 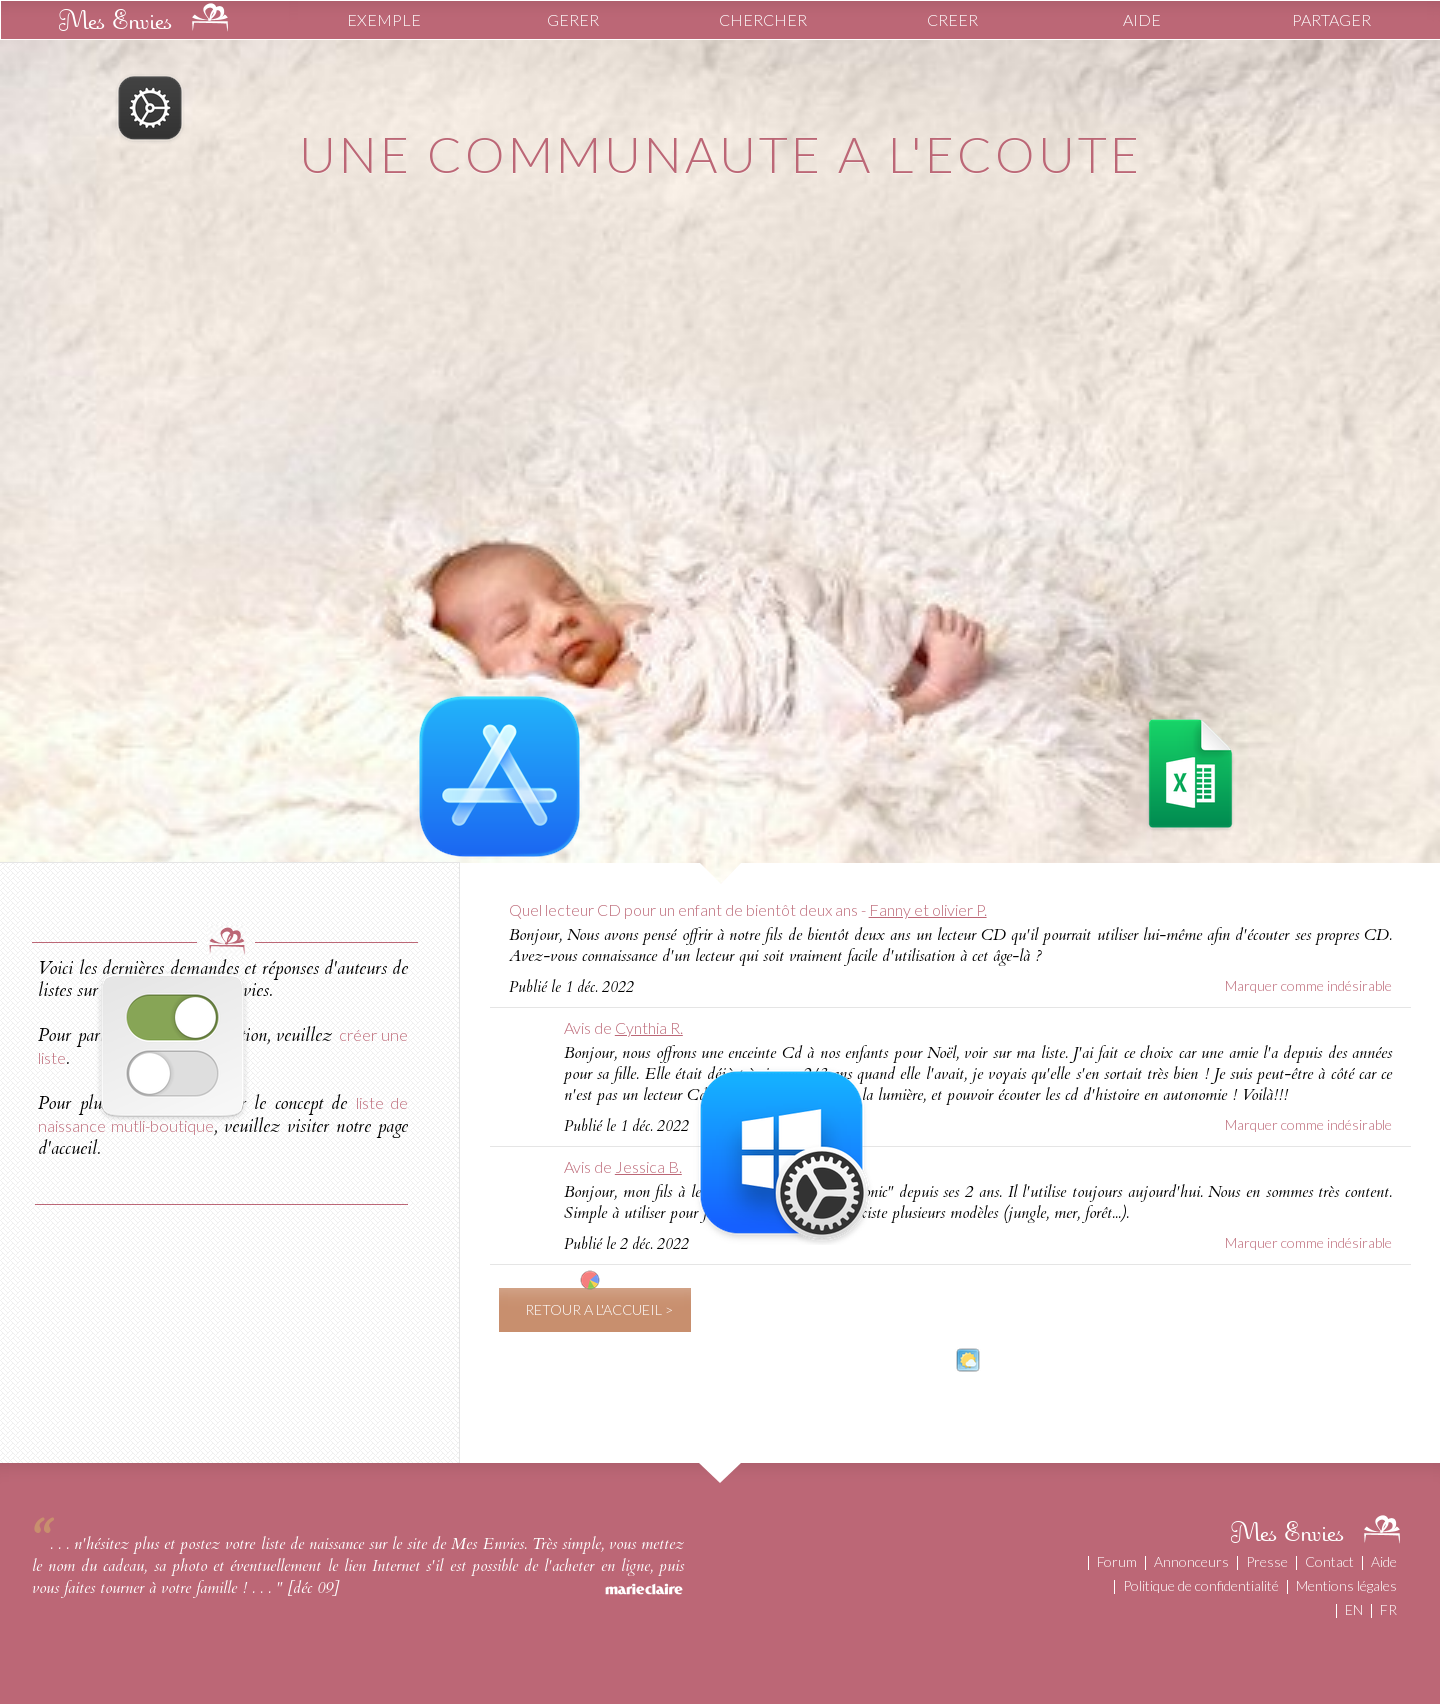 I want to click on default placeholder icon for applications without a custom icon, so click(x=150, y=109).